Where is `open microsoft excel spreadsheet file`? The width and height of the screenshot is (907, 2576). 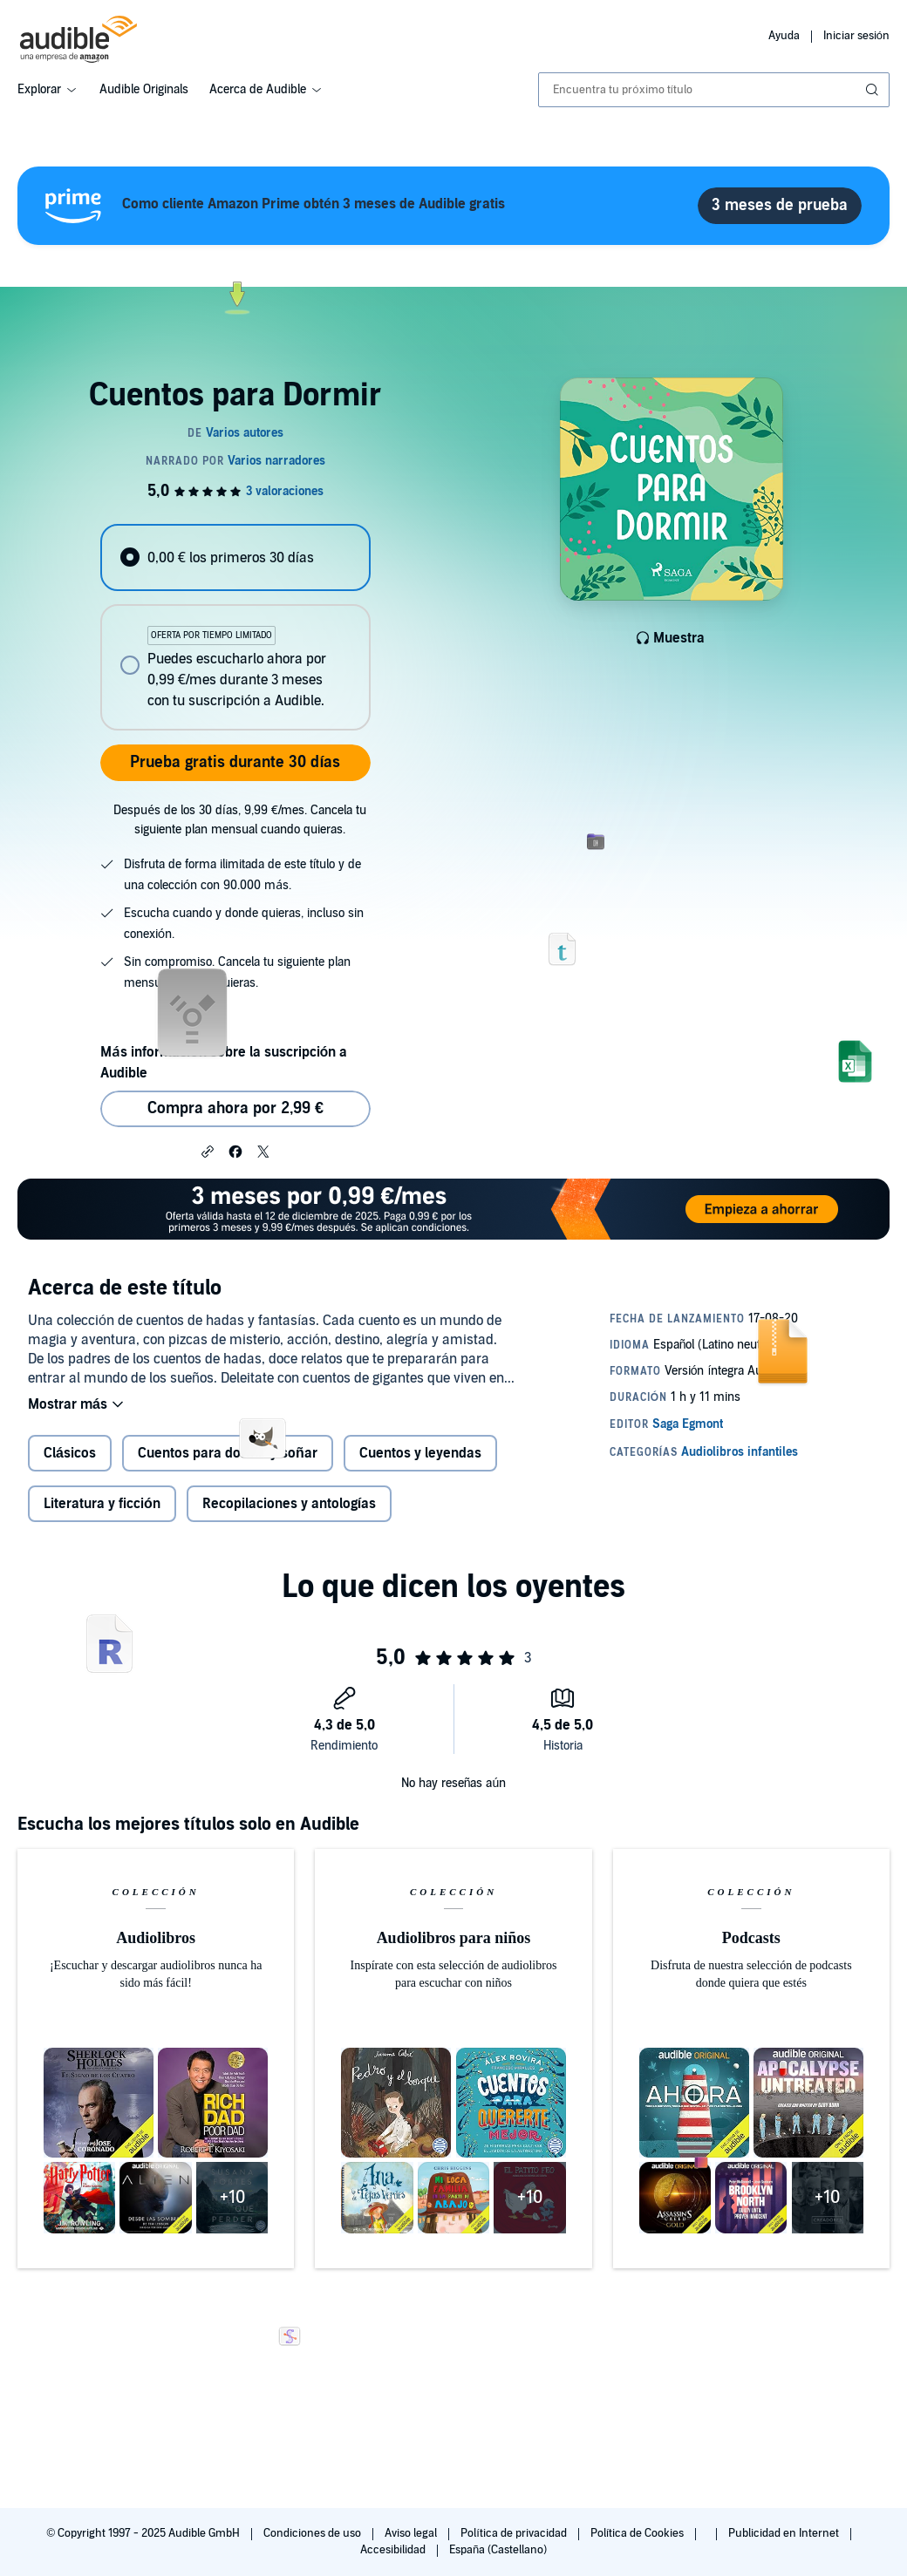
open microsoft excel spreadsheet file is located at coordinates (855, 1061).